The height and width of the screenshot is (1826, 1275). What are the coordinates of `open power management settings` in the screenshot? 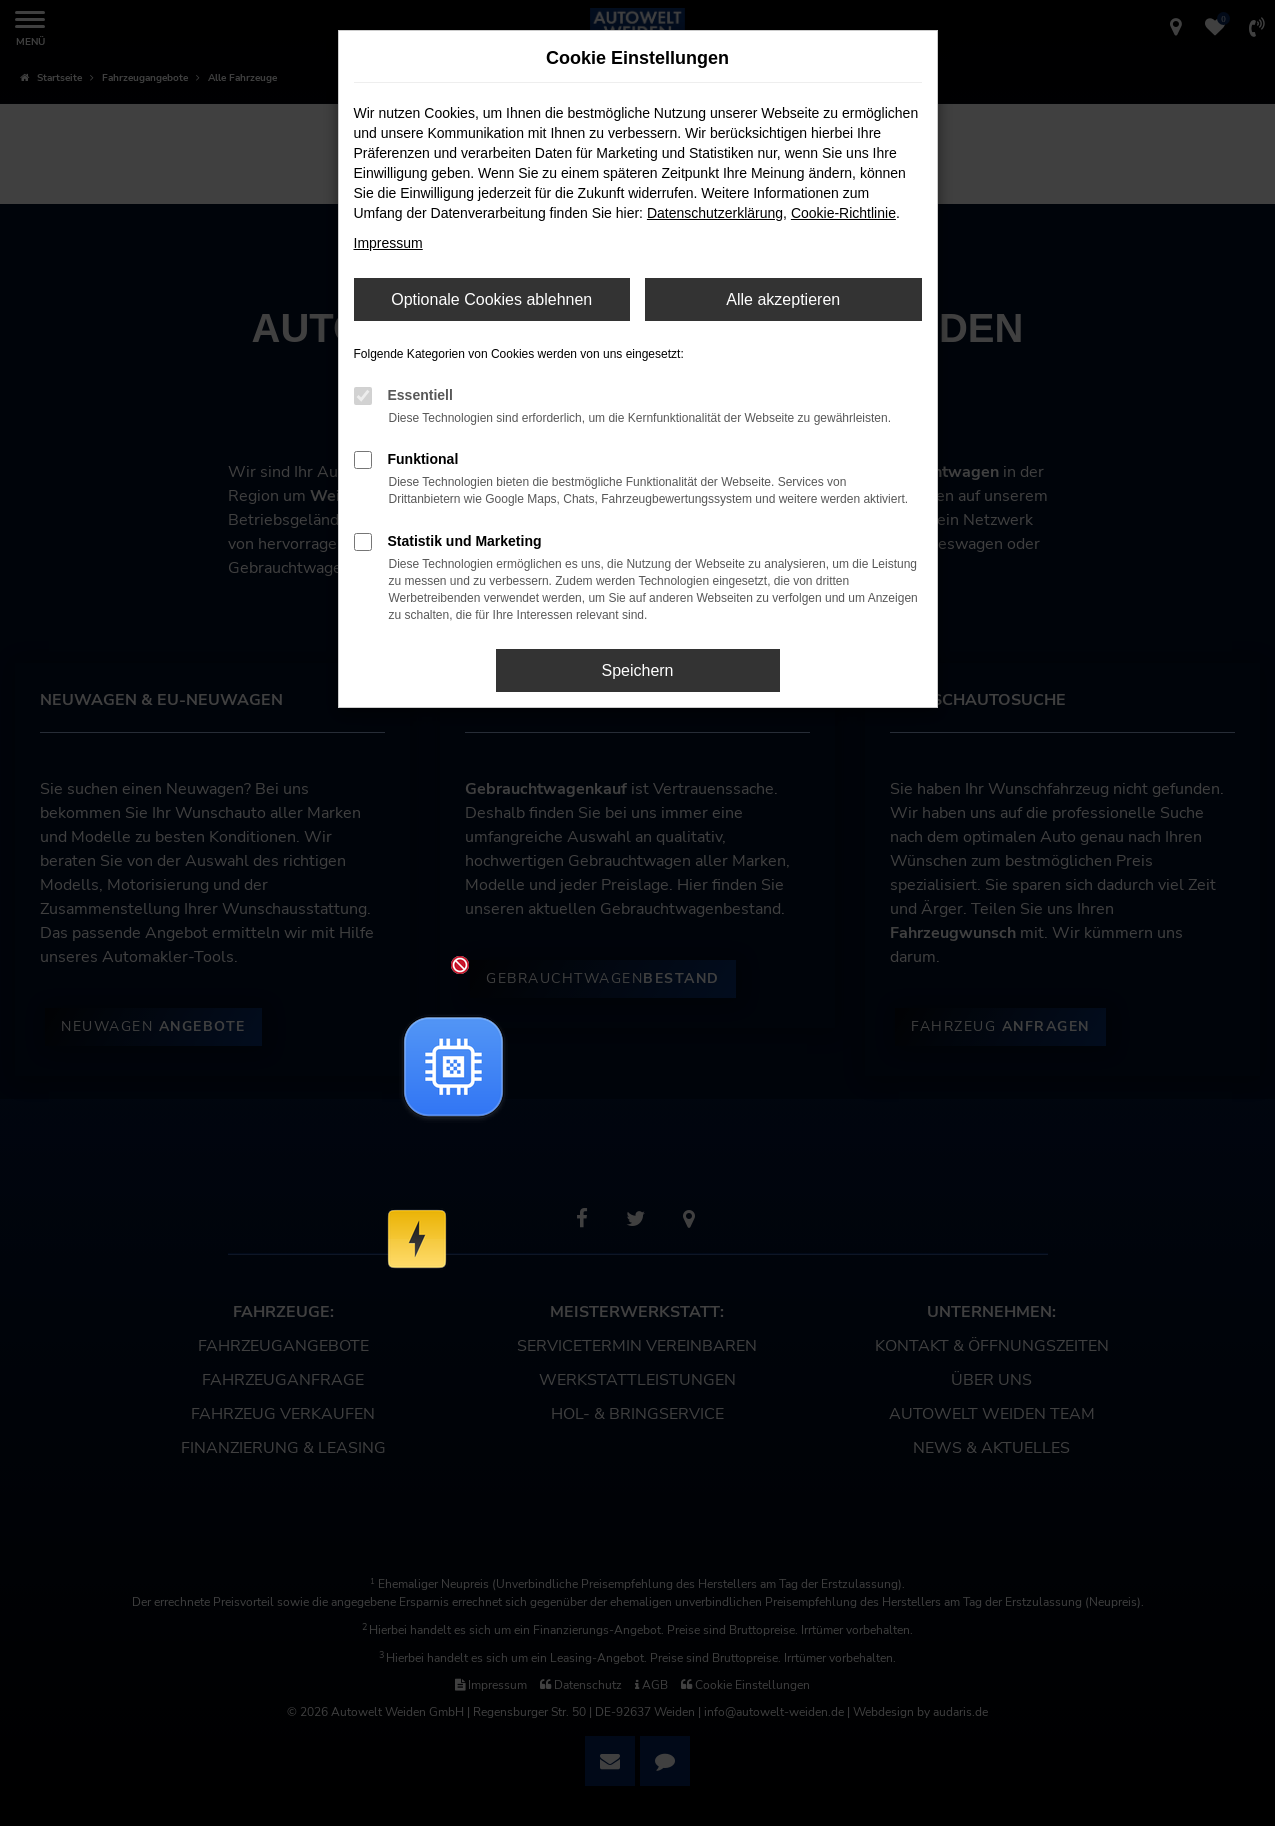 It's located at (417, 1239).